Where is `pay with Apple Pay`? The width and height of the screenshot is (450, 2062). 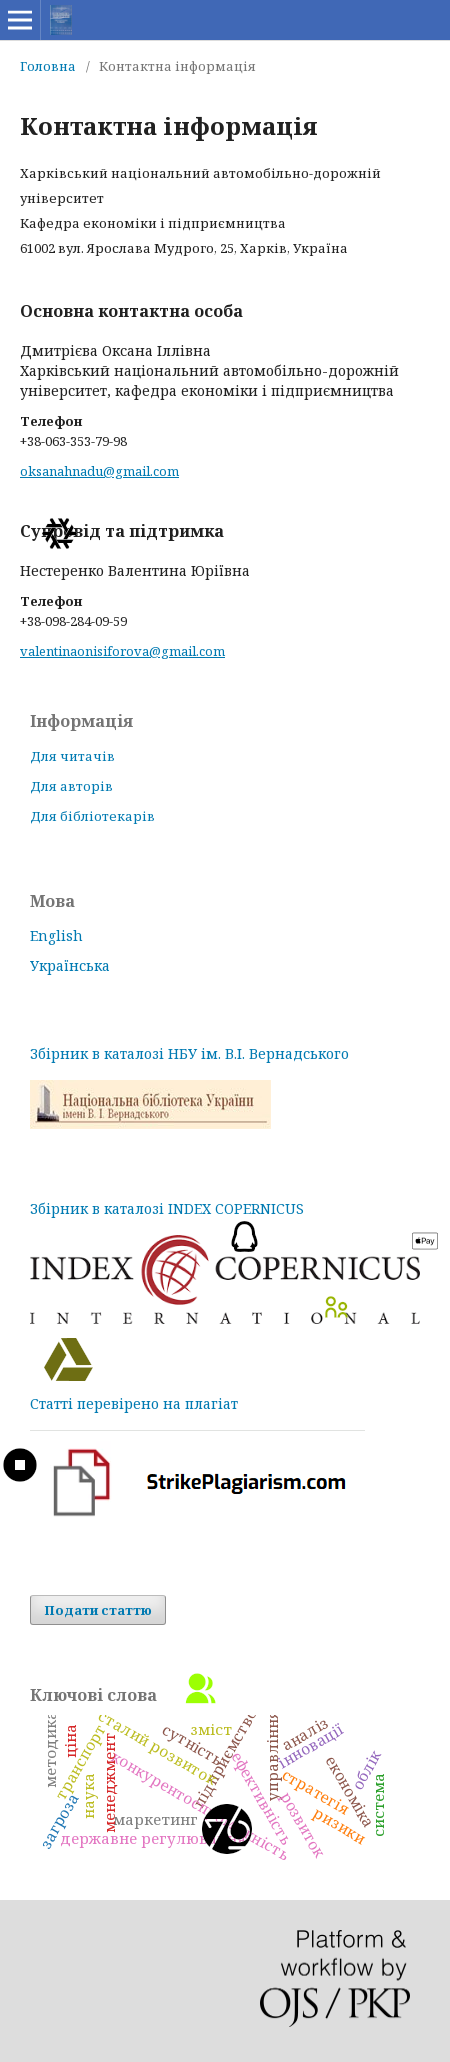 pay with Apple Pay is located at coordinates (425, 1241).